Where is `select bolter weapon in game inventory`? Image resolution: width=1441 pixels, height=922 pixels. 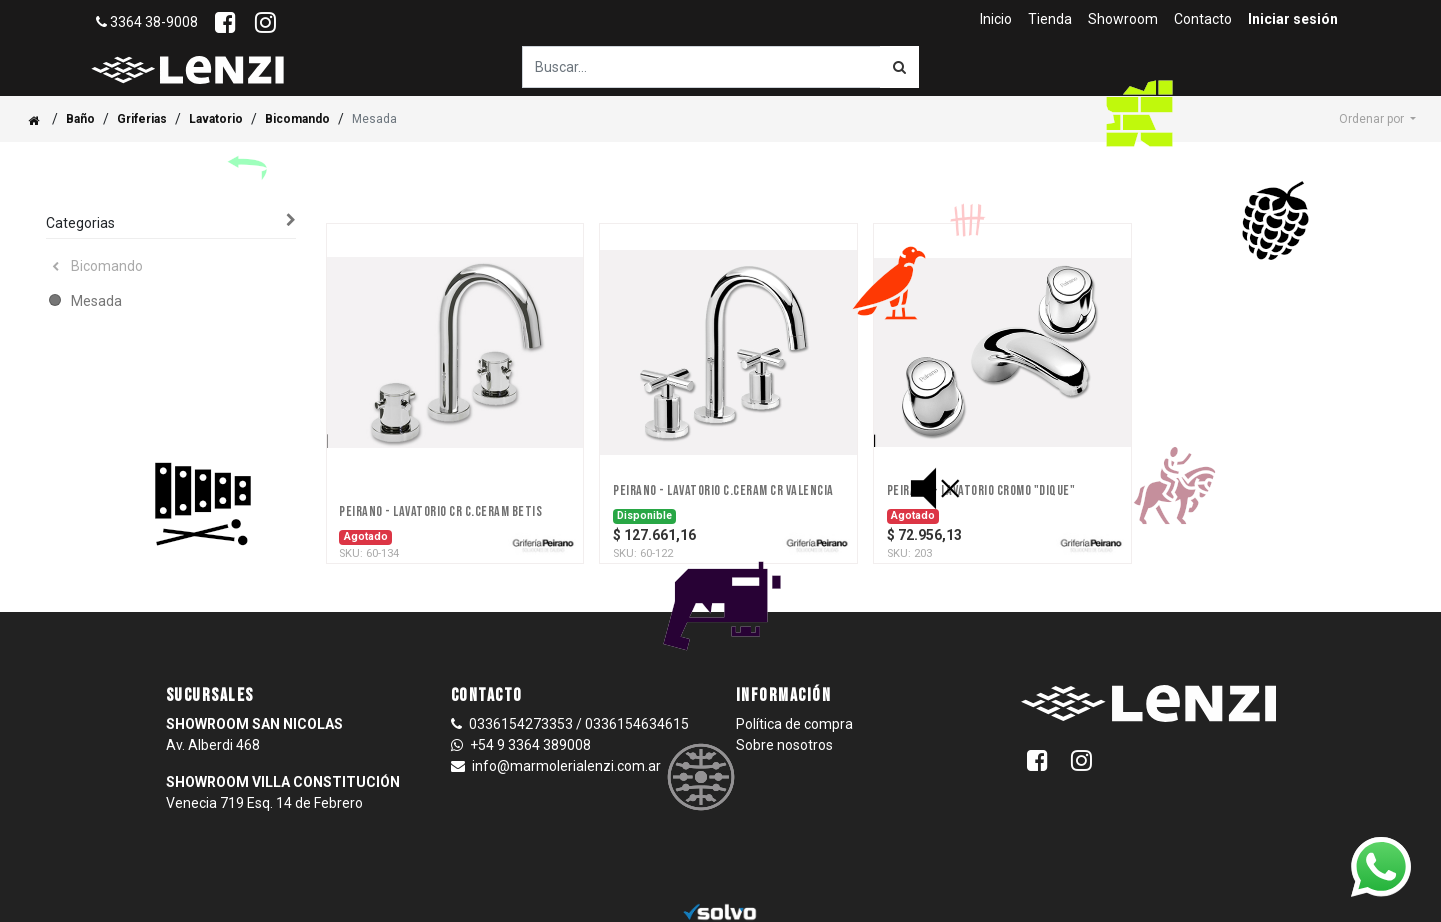
select bolter weapon in game inventory is located at coordinates (721, 607).